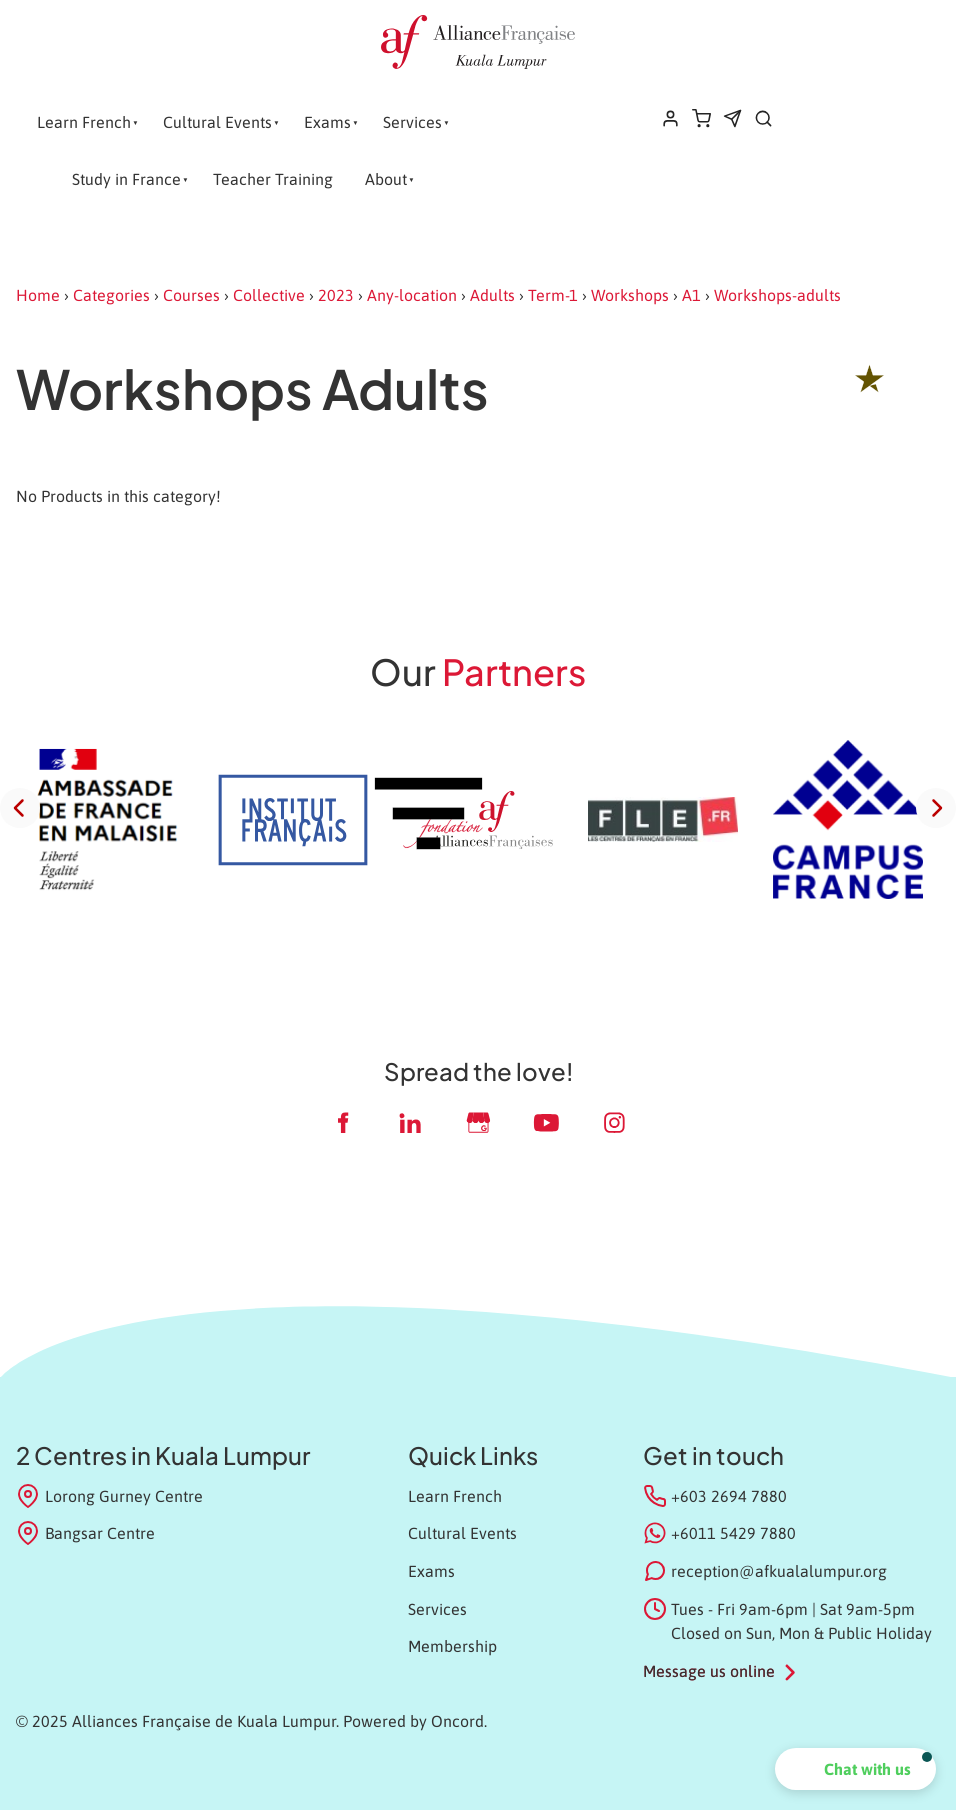 The image size is (956, 1810). I want to click on filter or sort list items, so click(428, 813).